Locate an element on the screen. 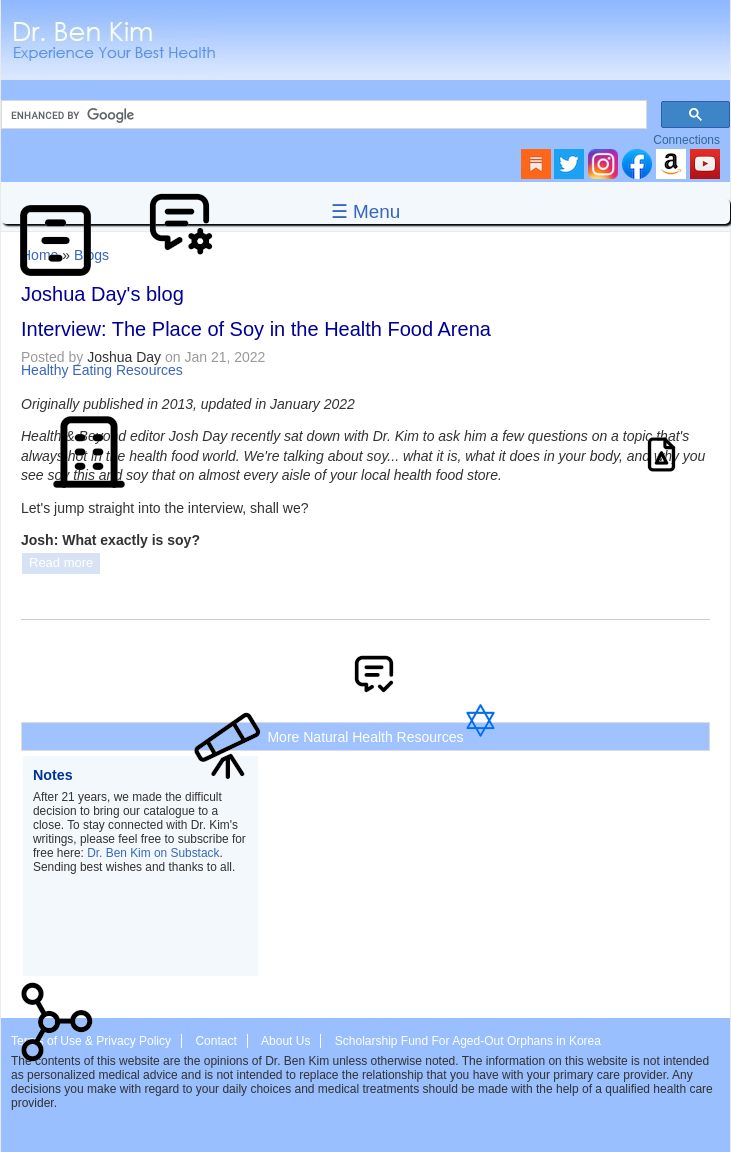 The image size is (731, 1152). access AI model settings is located at coordinates (56, 1022).